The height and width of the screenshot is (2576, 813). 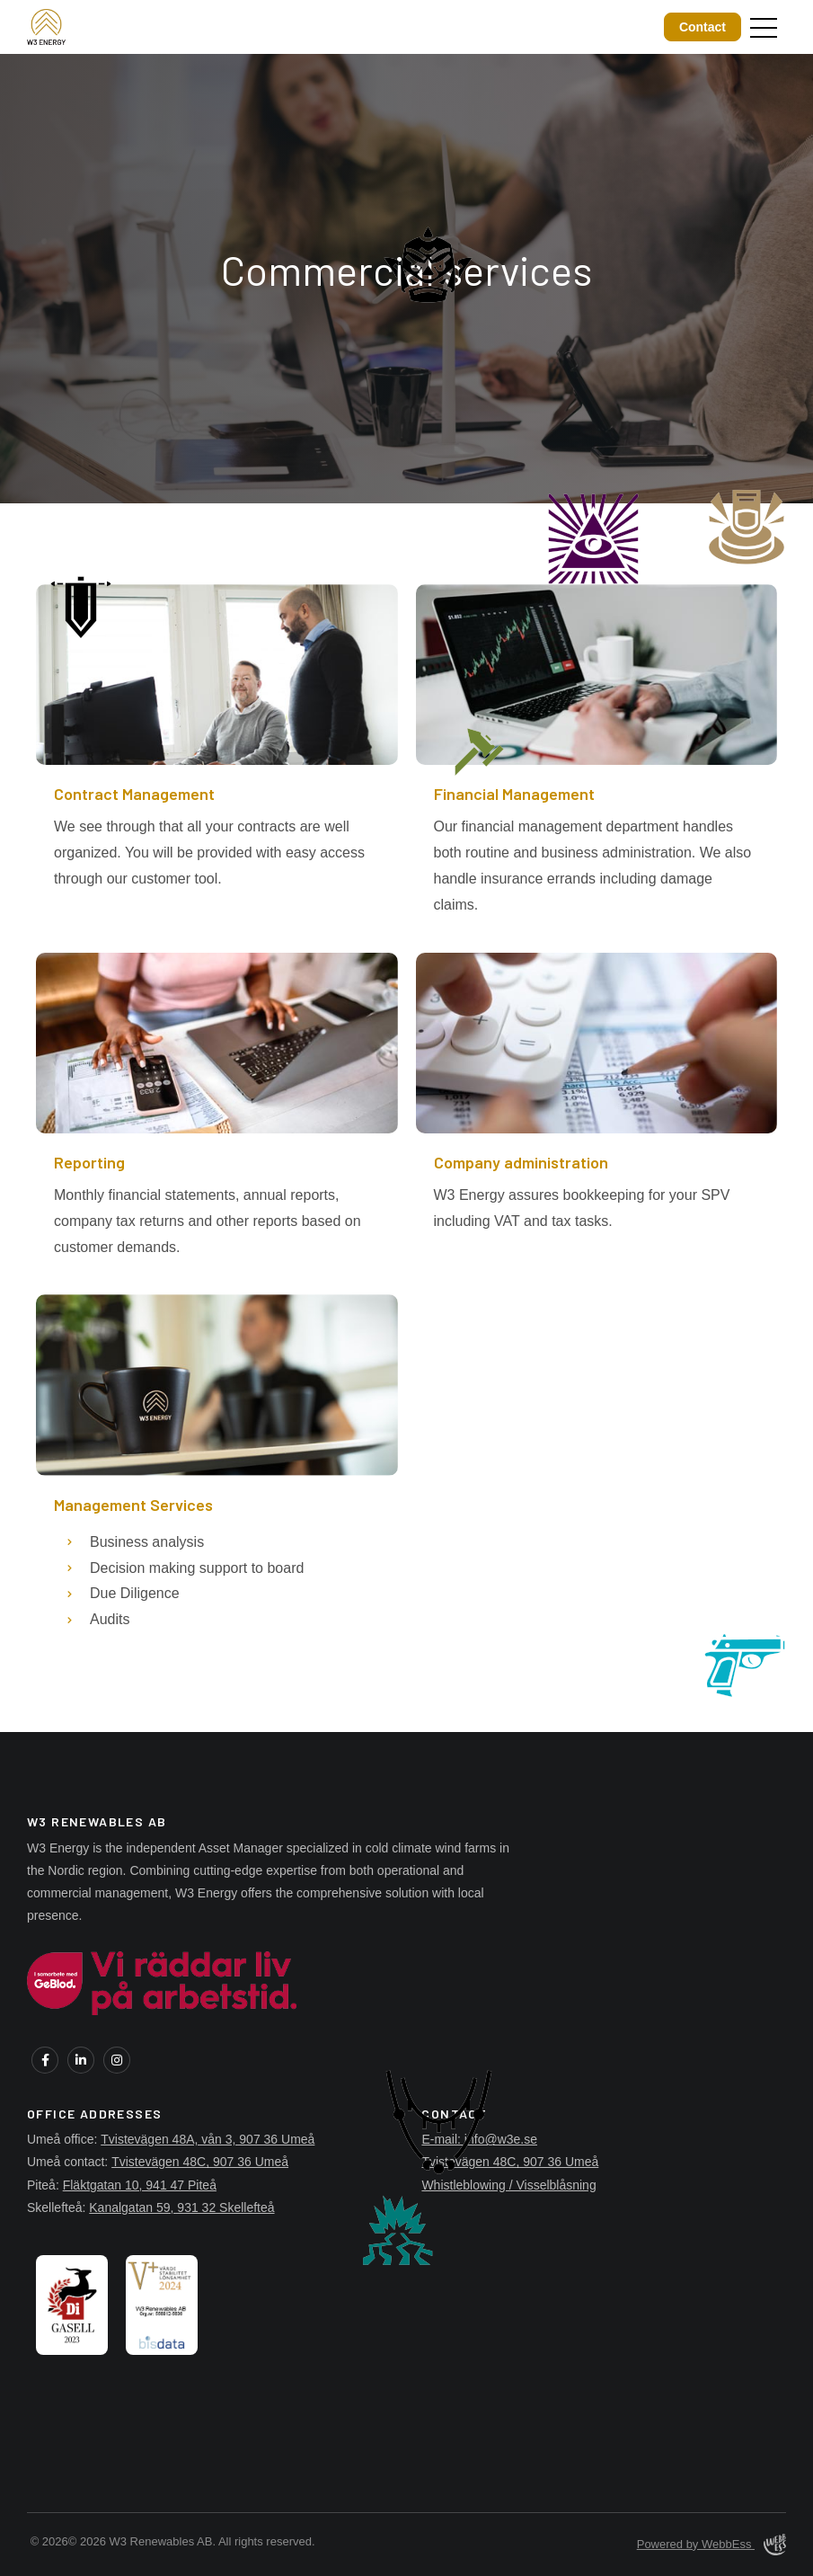 What do you see at coordinates (745, 1666) in the screenshot?
I see `select pistol or handgun weapon` at bounding box center [745, 1666].